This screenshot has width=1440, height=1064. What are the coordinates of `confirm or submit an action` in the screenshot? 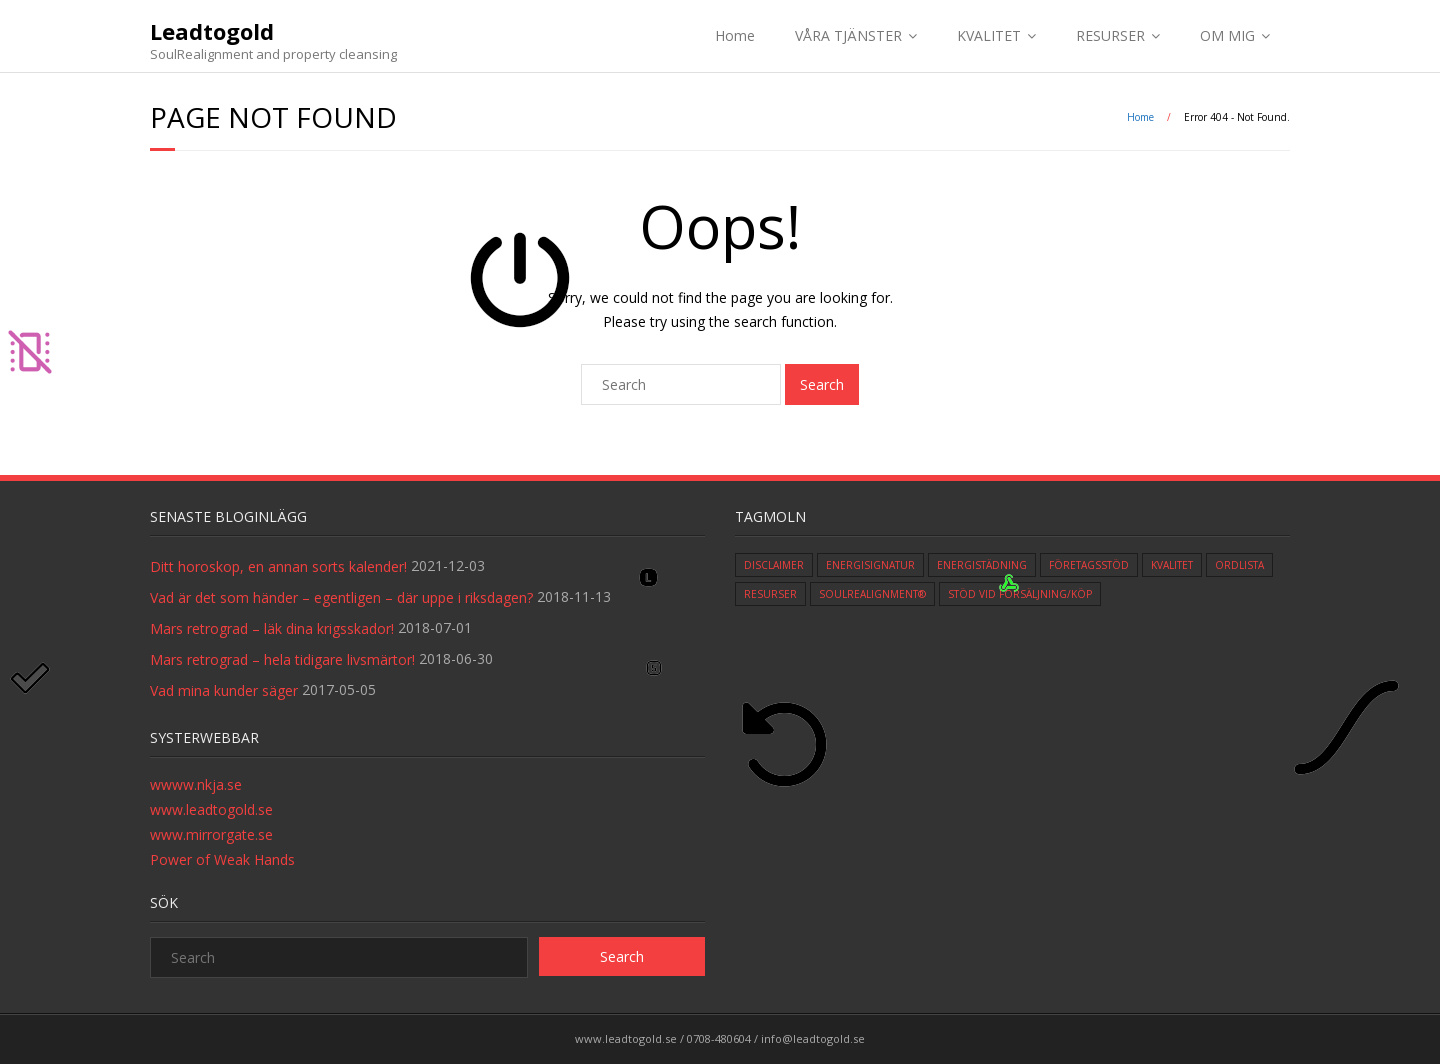 It's located at (29, 677).